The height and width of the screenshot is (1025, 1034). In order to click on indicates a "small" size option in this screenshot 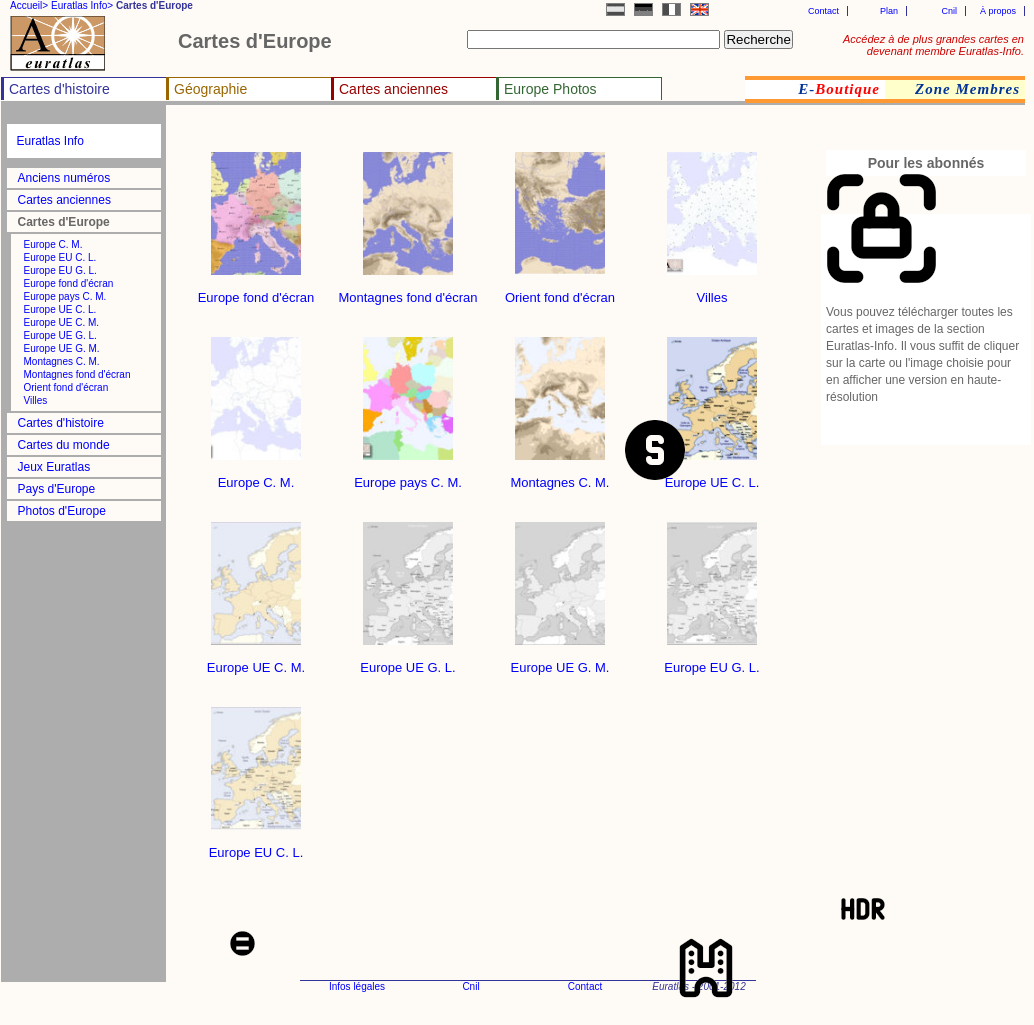, I will do `click(655, 450)`.